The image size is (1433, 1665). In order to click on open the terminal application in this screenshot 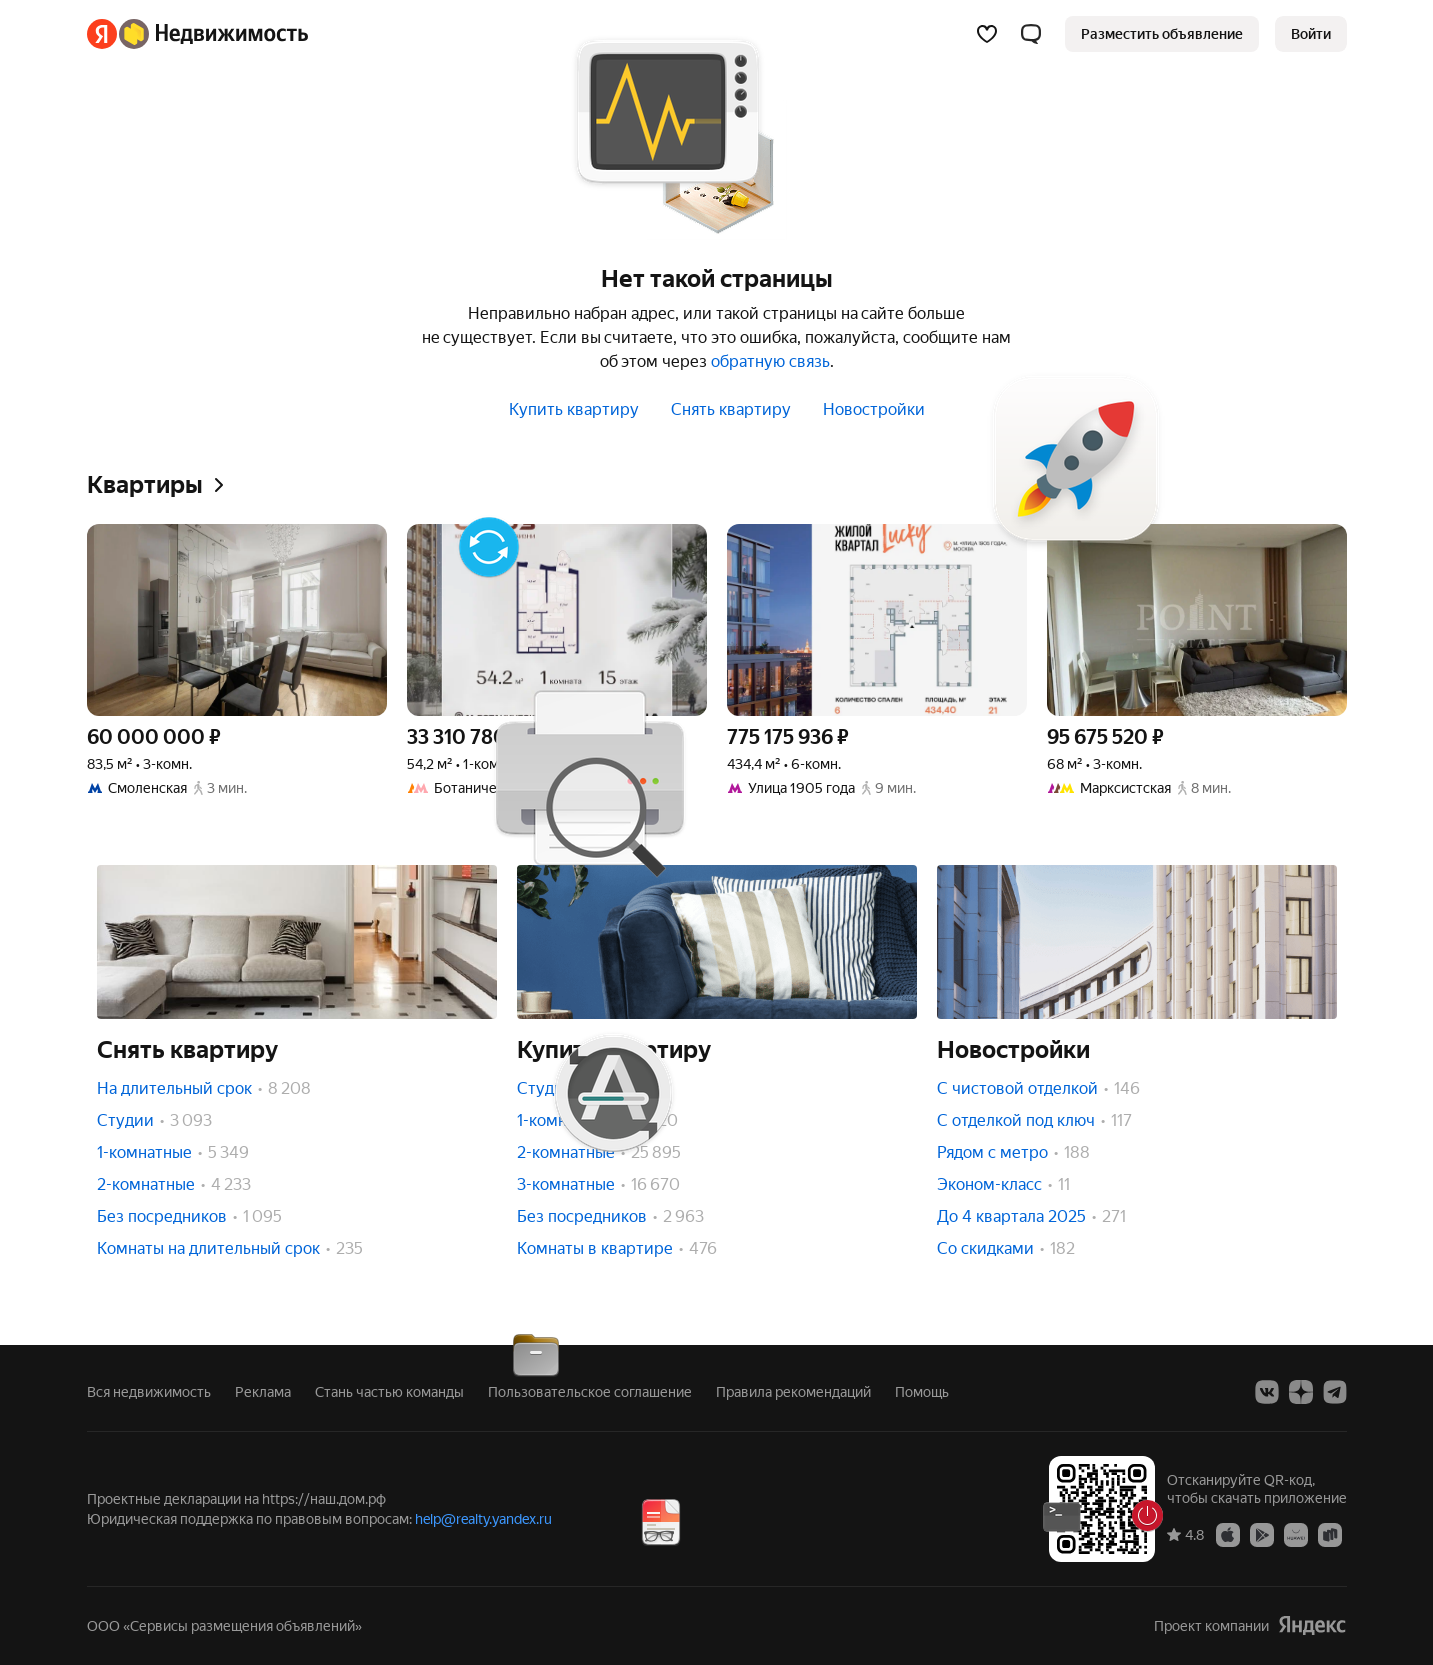, I will do `click(1062, 1517)`.